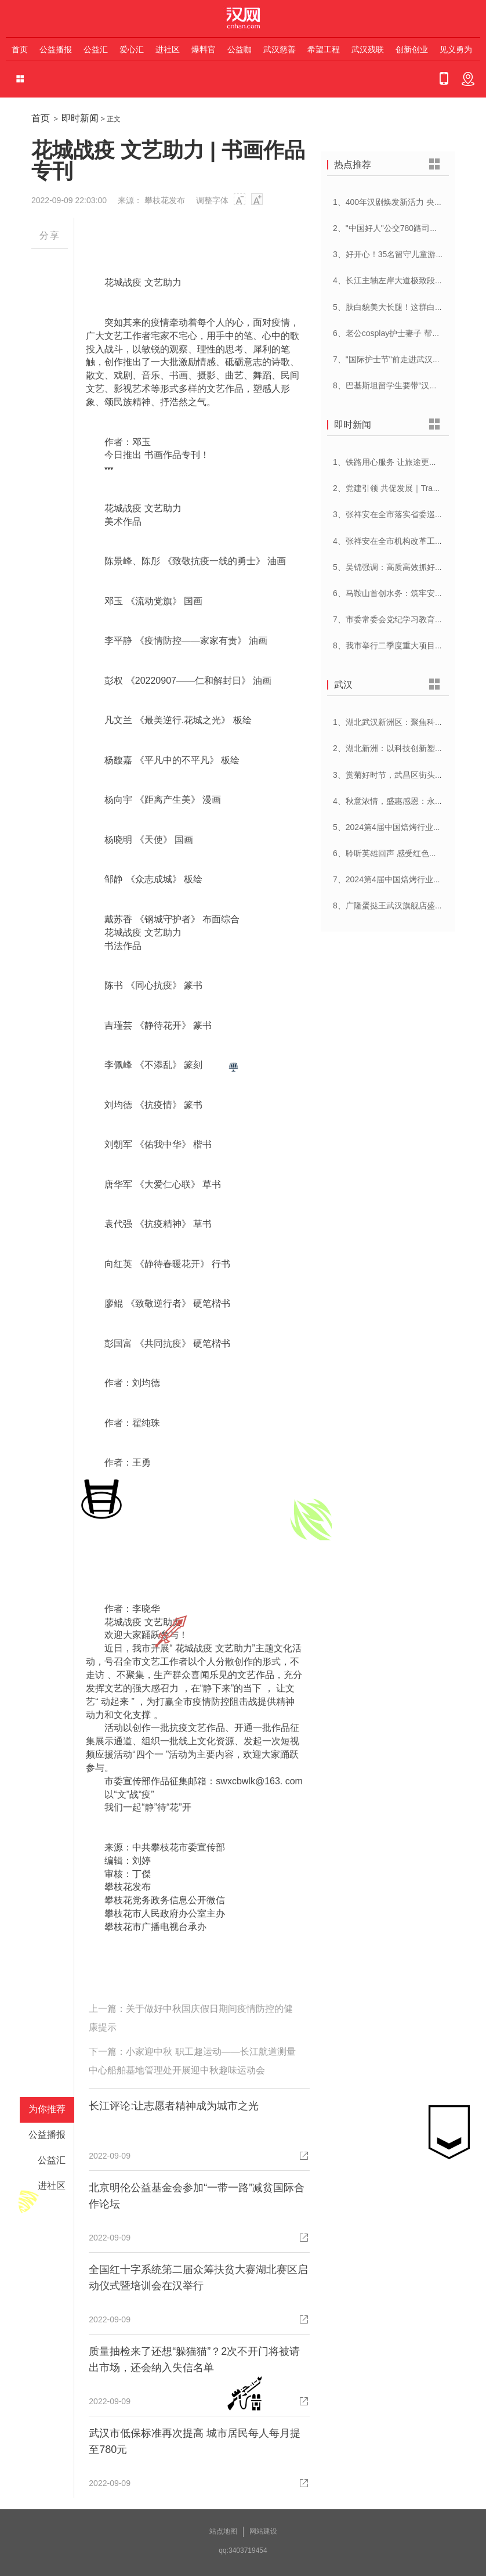  Describe the element at coordinates (28, 2202) in the screenshot. I see `equip zebra-patterned shield armor` at that location.